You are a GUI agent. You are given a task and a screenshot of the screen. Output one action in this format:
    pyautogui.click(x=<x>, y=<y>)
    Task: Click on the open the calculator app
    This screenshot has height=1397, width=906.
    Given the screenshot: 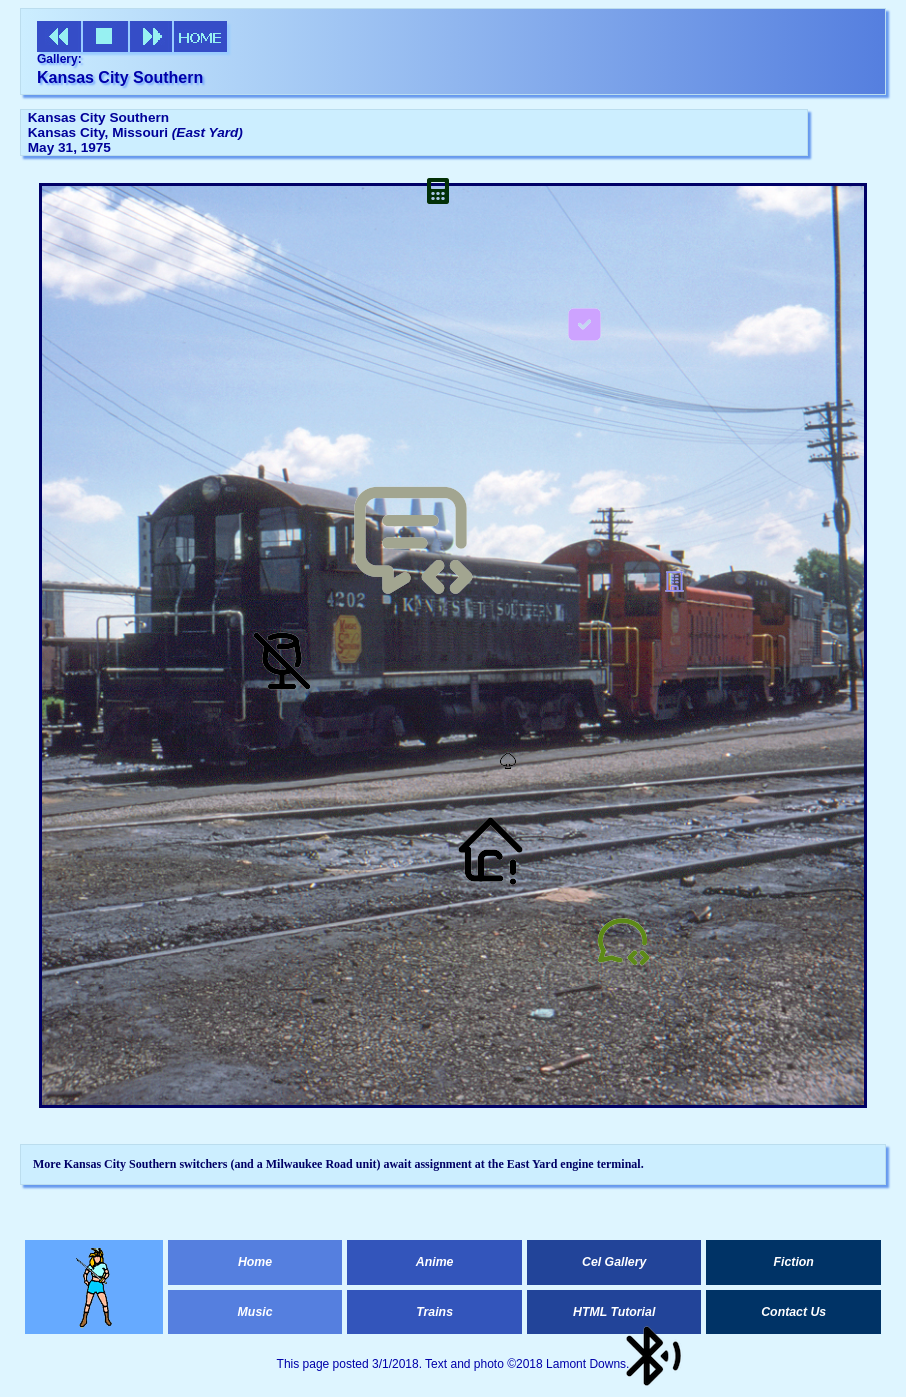 What is the action you would take?
    pyautogui.click(x=438, y=191)
    